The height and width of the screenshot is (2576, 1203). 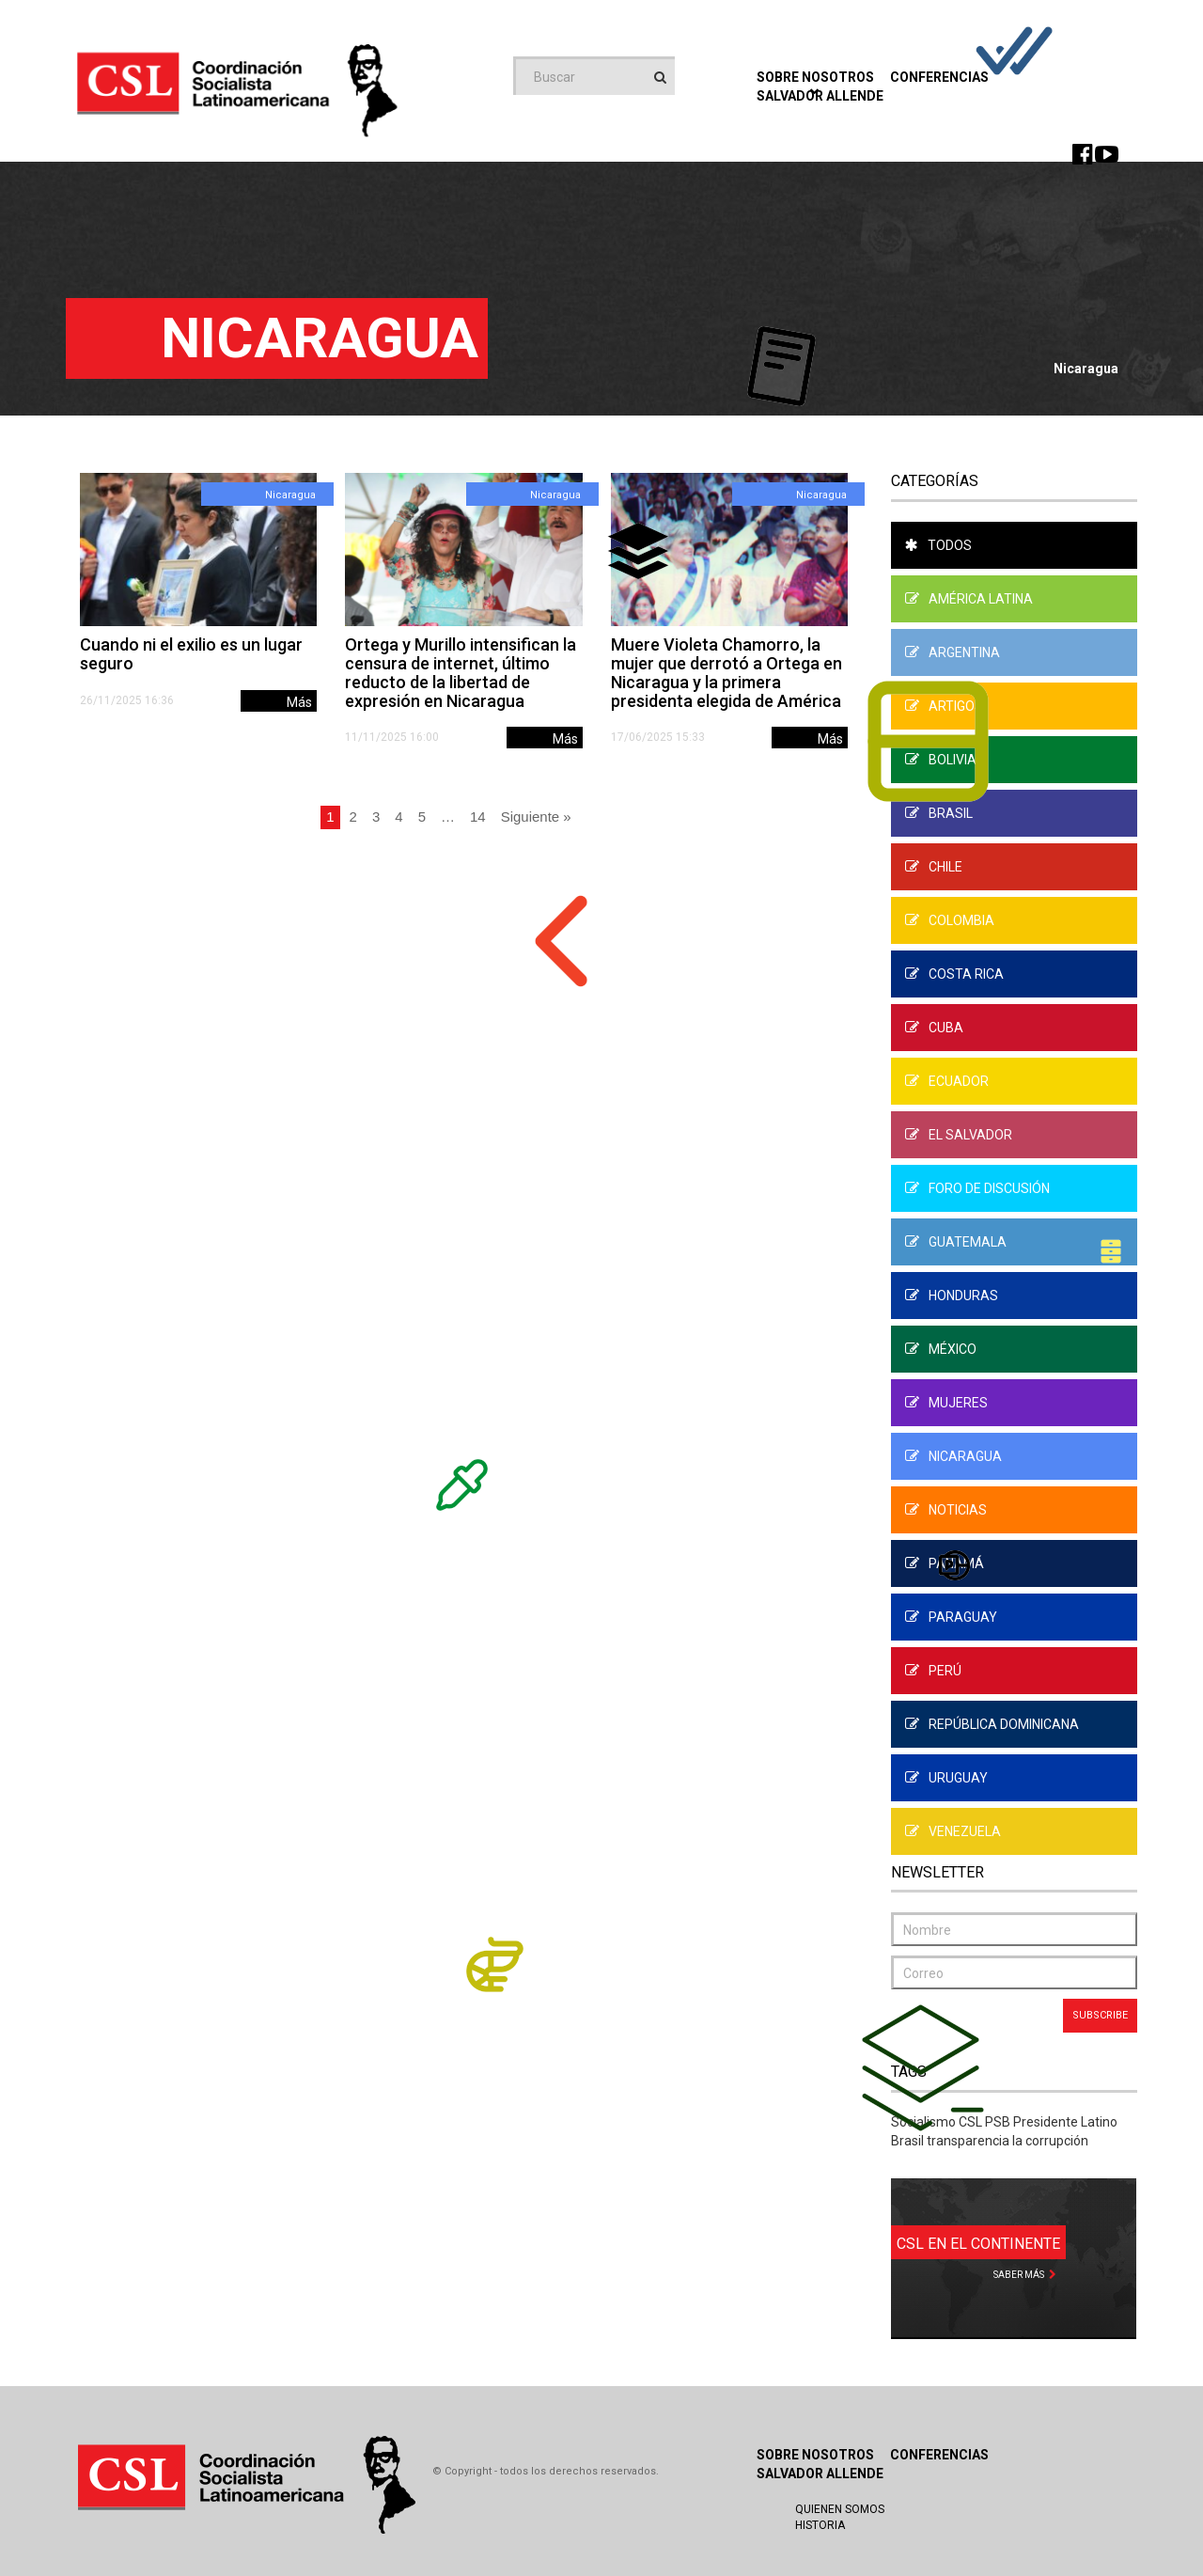 What do you see at coordinates (781, 366) in the screenshot?
I see `view your resume or CV` at bounding box center [781, 366].